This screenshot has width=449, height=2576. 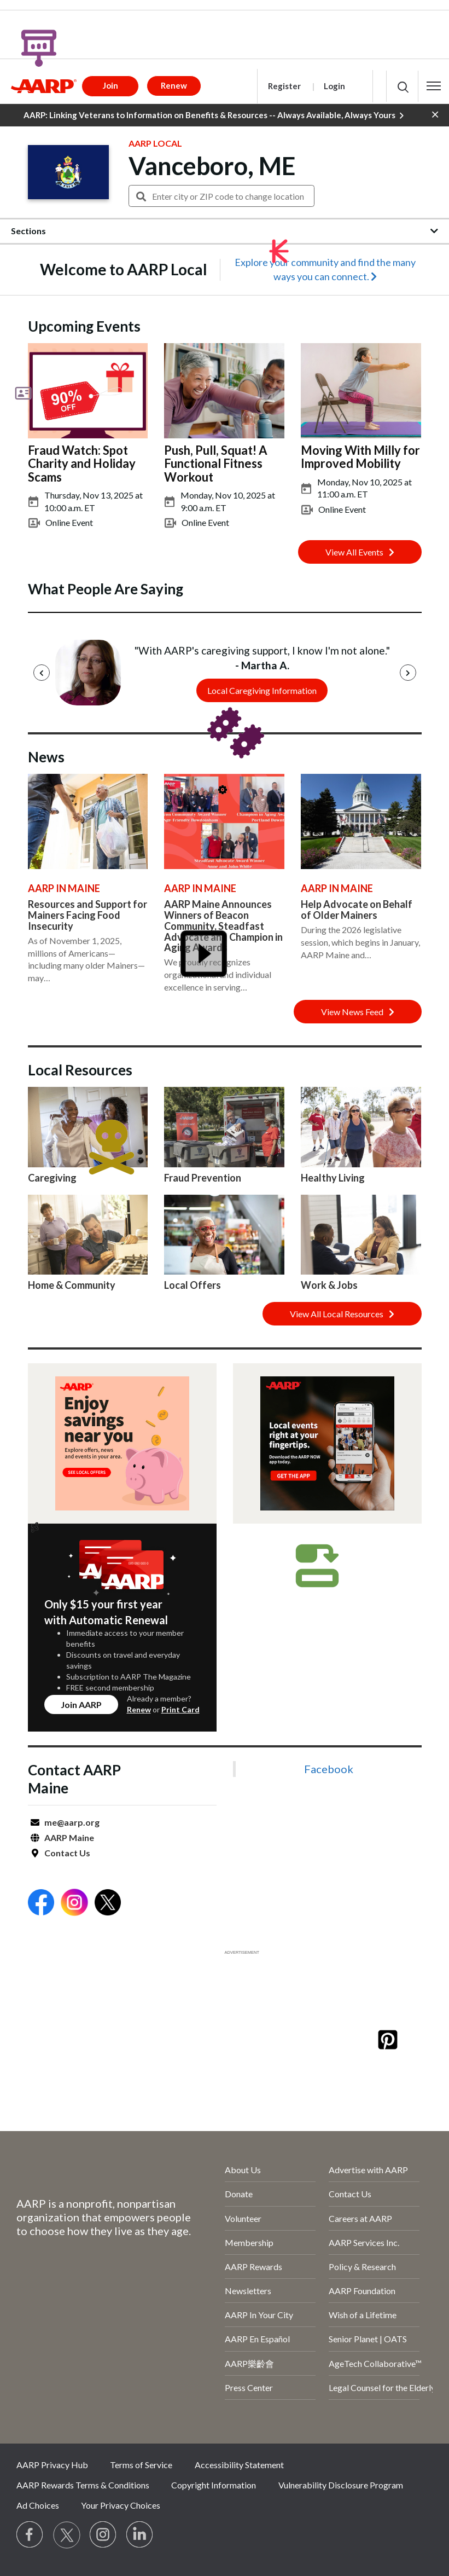 I want to click on view predecessor tasks in a workflow, so click(x=317, y=1566).